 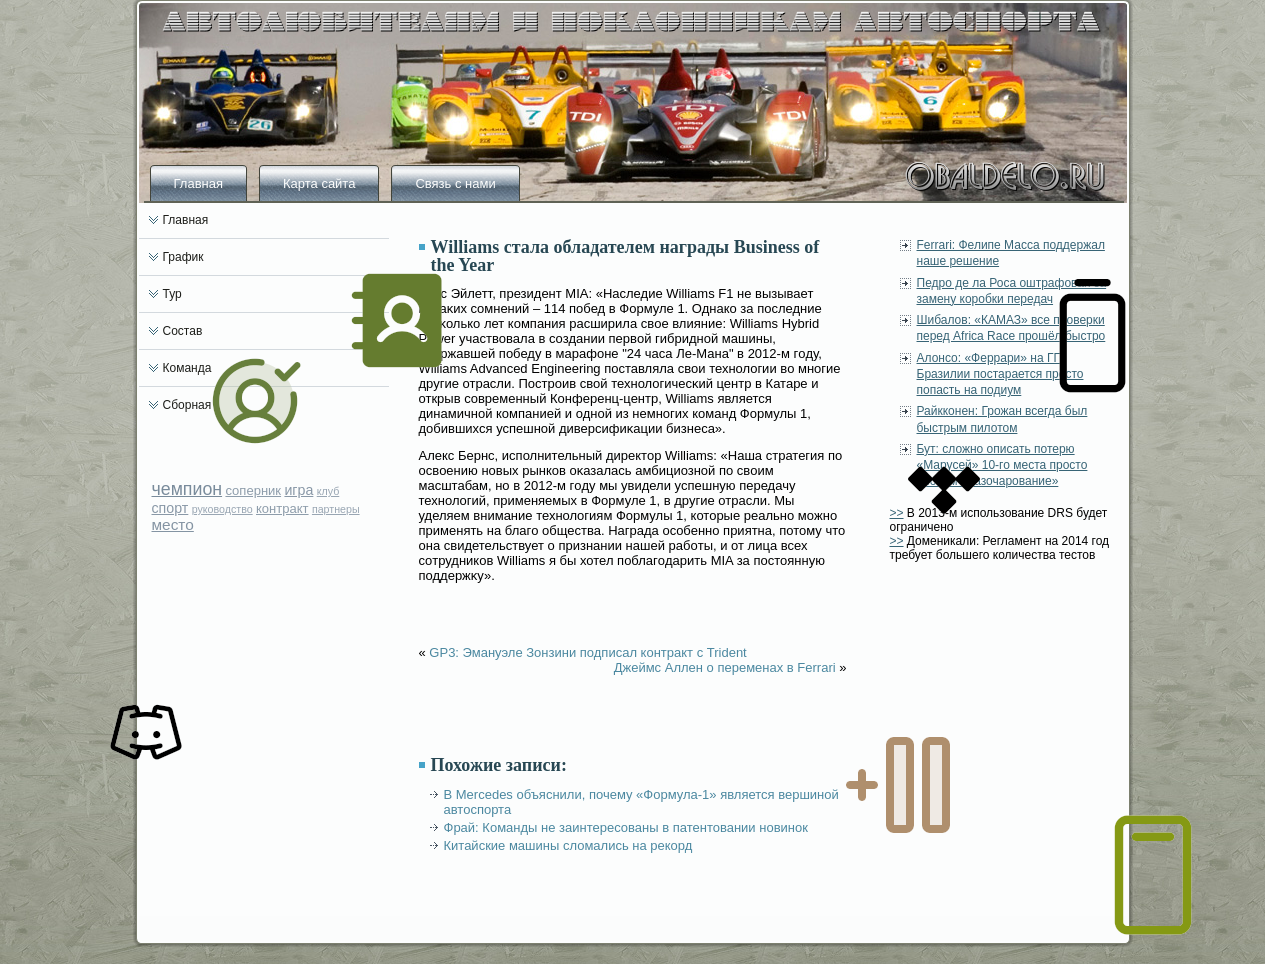 I want to click on open TIDAL music streaming app, so click(x=944, y=488).